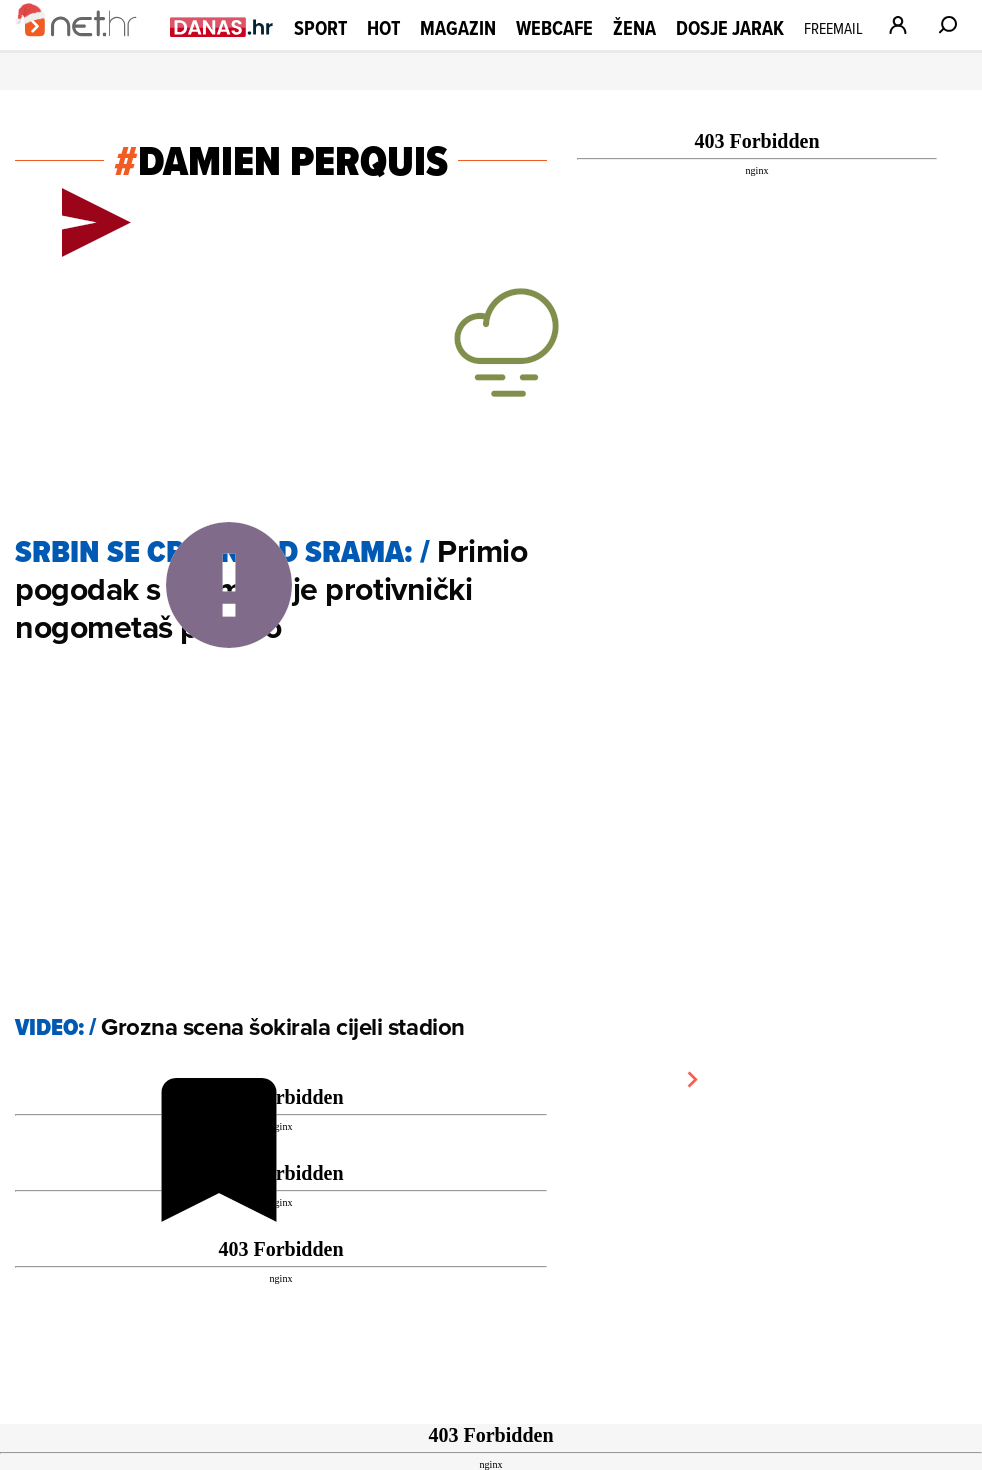 The height and width of the screenshot is (1470, 982). Describe the element at coordinates (229, 585) in the screenshot. I see `indicates an error or warning state` at that location.